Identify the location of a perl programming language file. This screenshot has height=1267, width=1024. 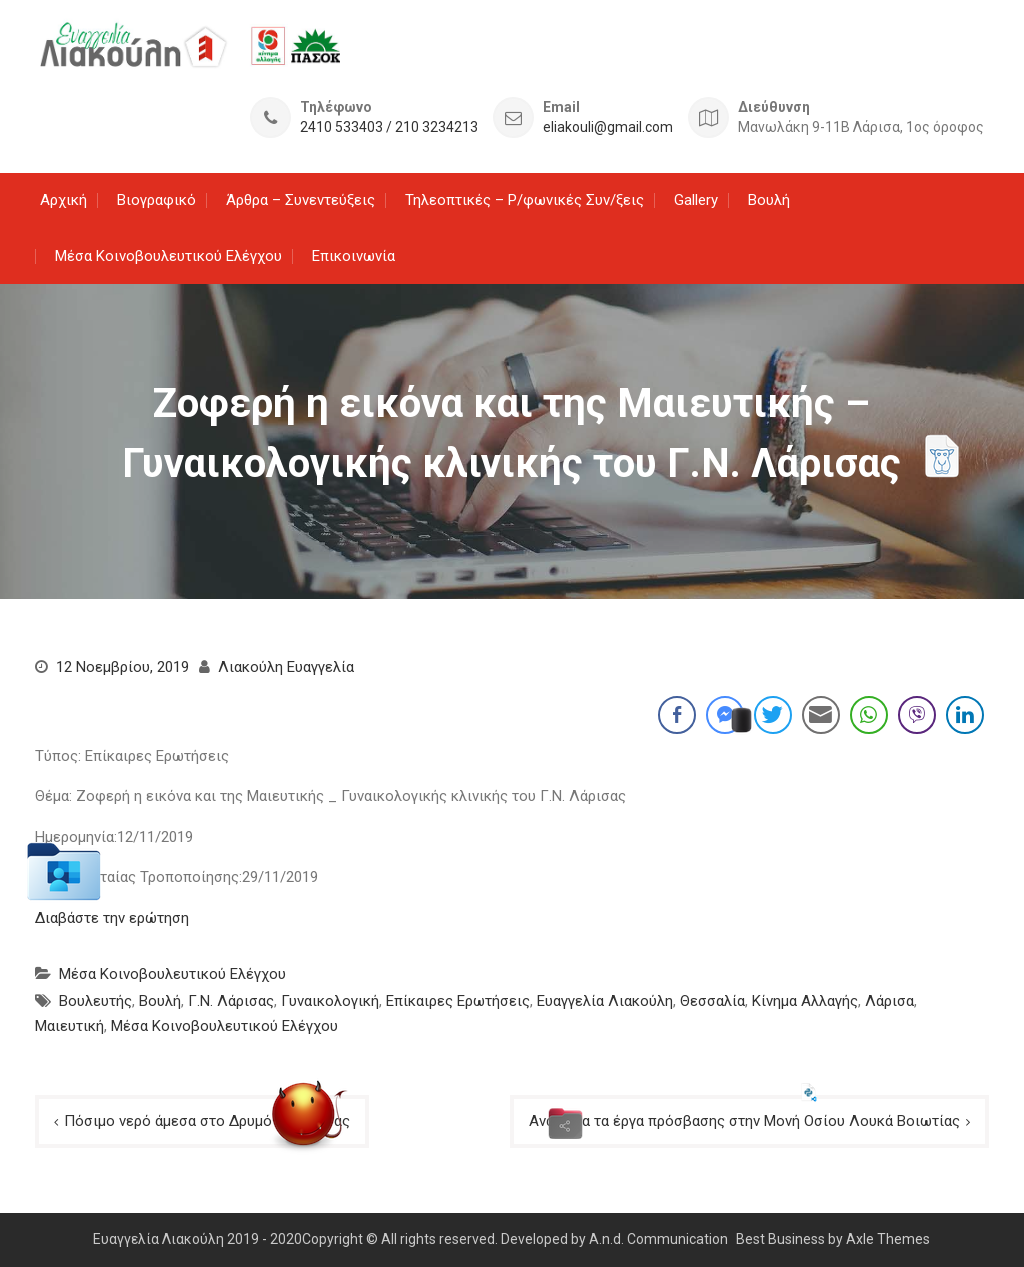
(942, 456).